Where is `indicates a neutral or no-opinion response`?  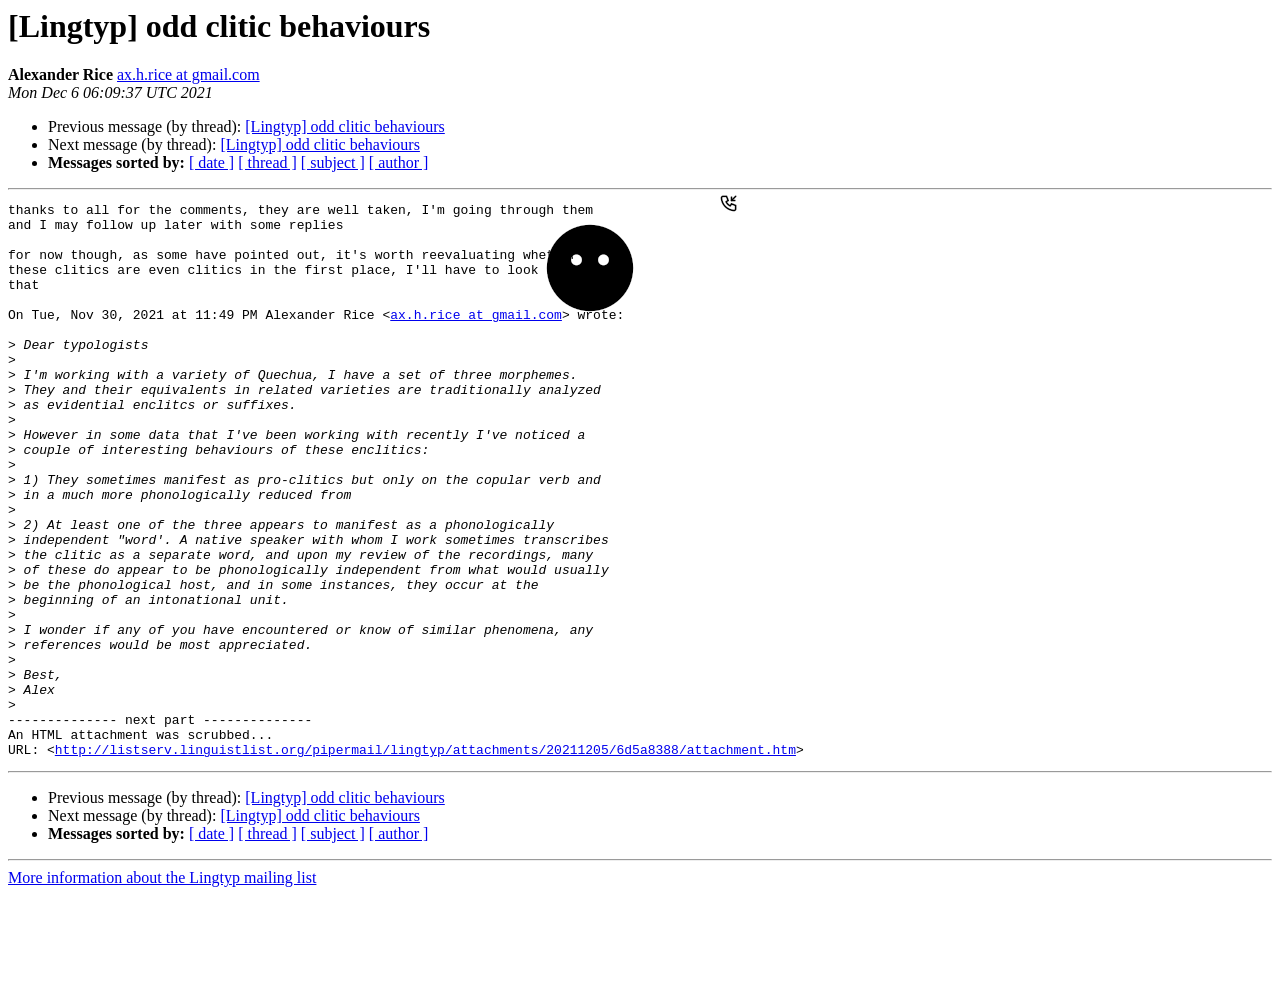
indicates a neutral or no-opinion response is located at coordinates (590, 268).